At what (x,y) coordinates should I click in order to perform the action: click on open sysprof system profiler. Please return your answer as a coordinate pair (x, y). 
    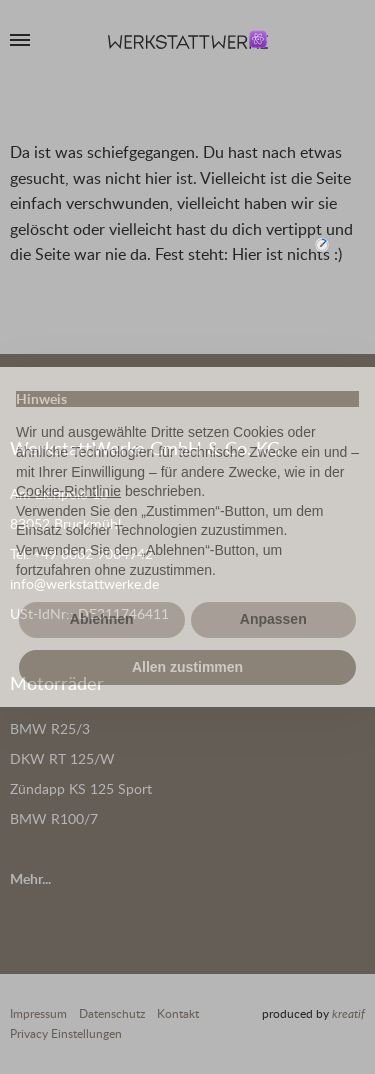
    Looking at the image, I should click on (322, 245).